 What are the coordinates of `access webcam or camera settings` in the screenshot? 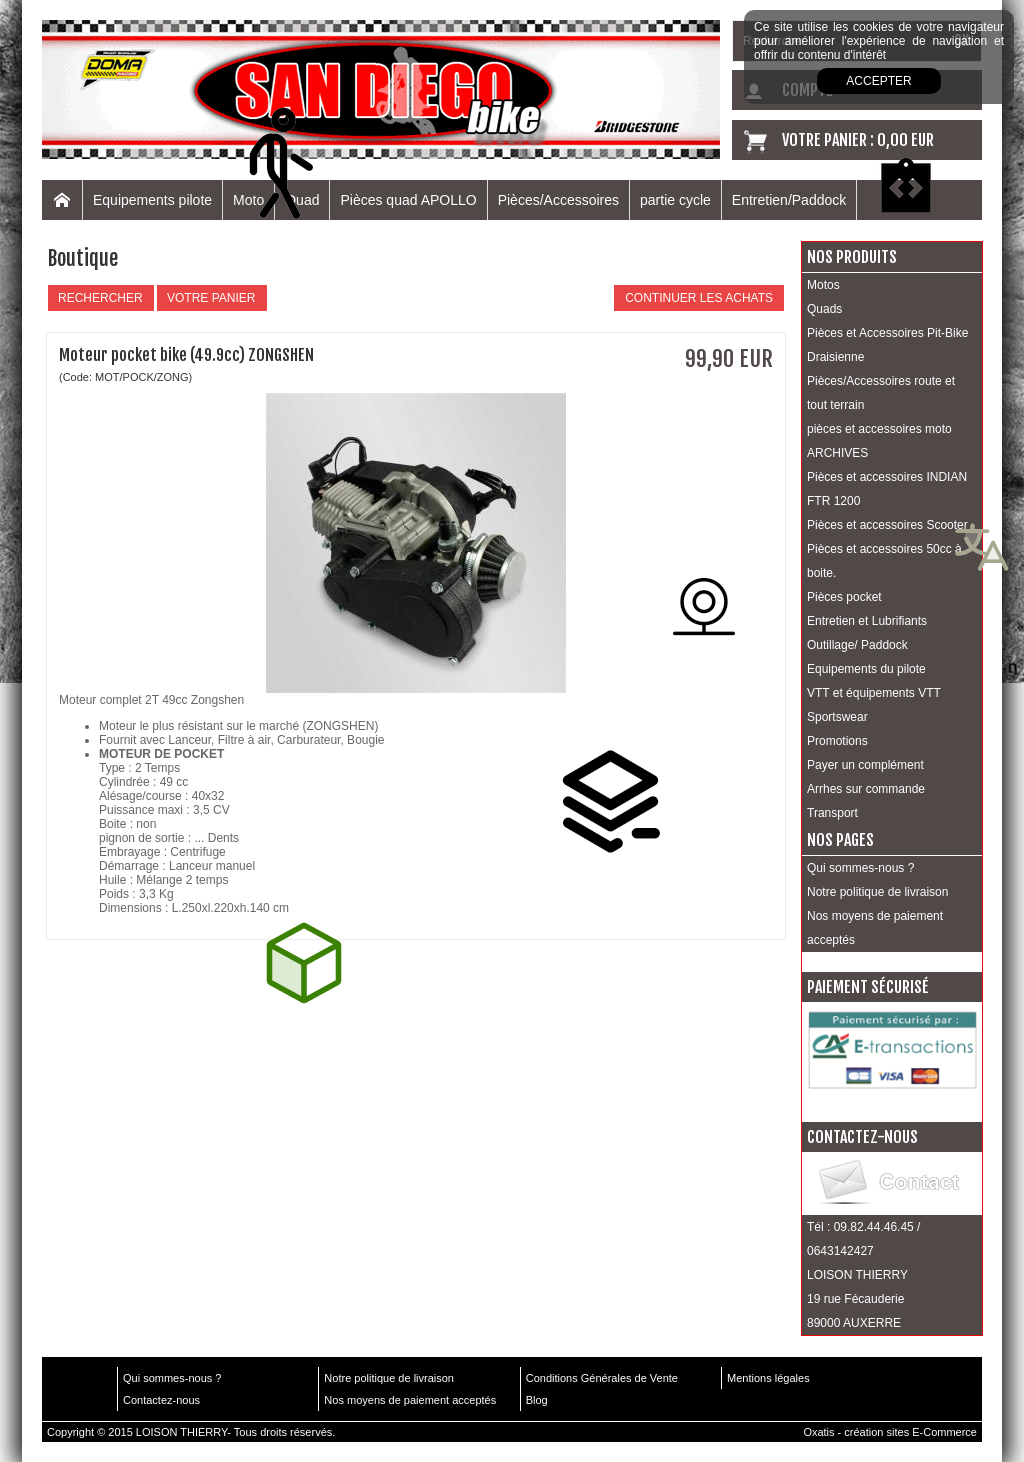 It's located at (704, 609).